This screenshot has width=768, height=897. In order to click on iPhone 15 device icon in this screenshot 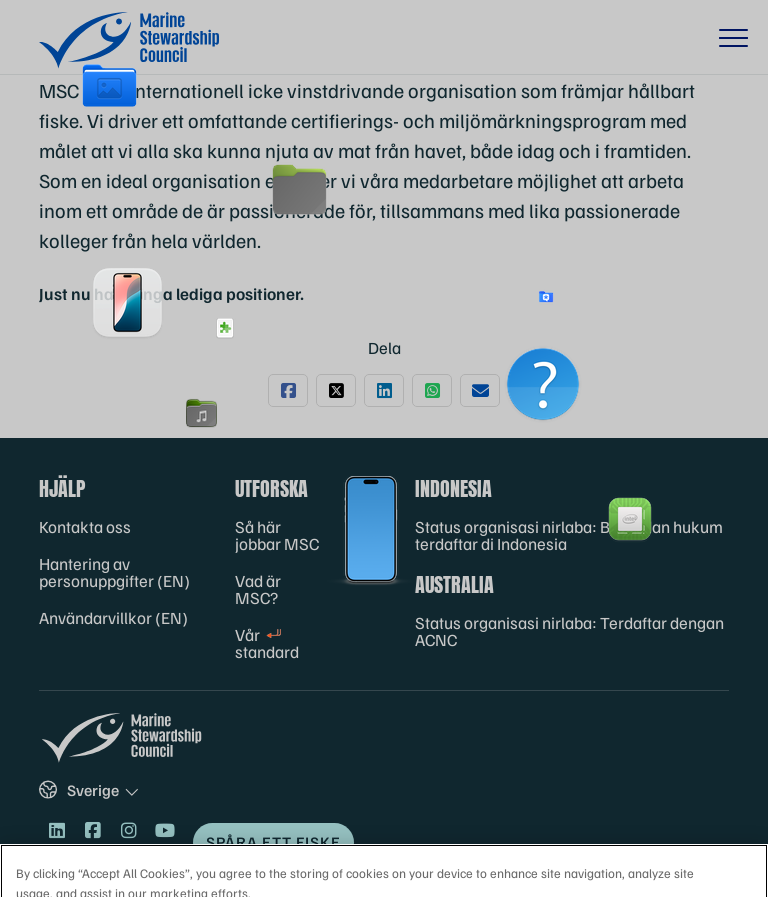, I will do `click(371, 531)`.